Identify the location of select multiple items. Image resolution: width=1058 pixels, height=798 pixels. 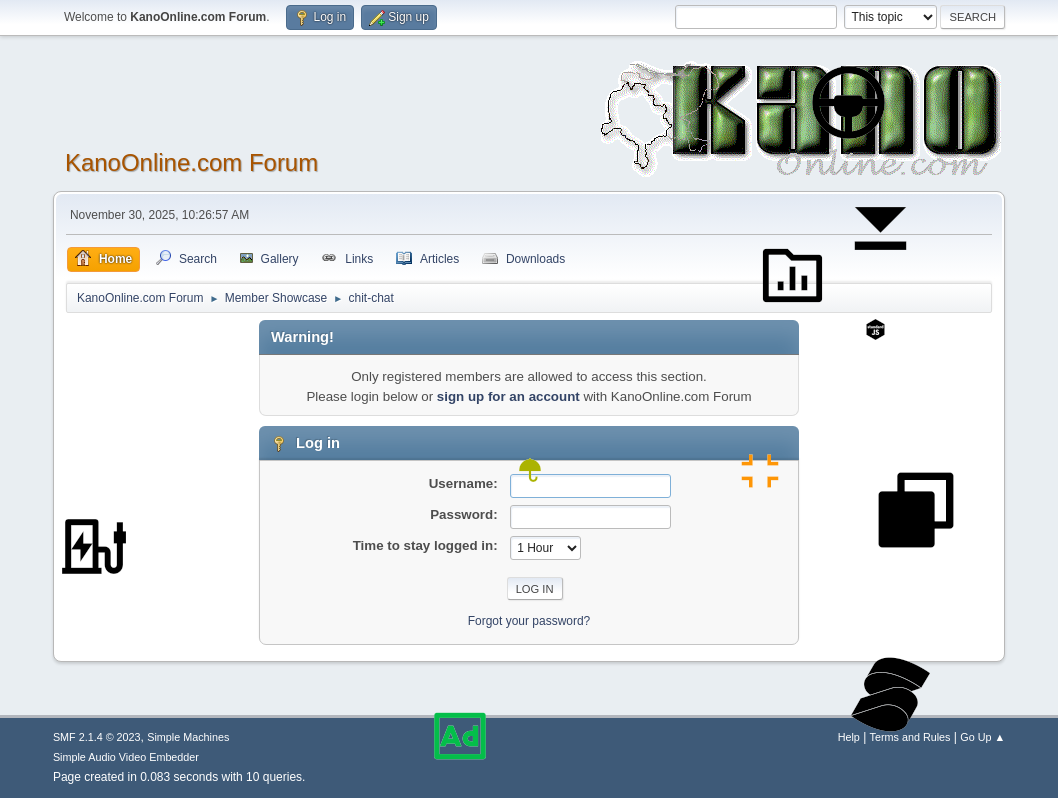
(916, 510).